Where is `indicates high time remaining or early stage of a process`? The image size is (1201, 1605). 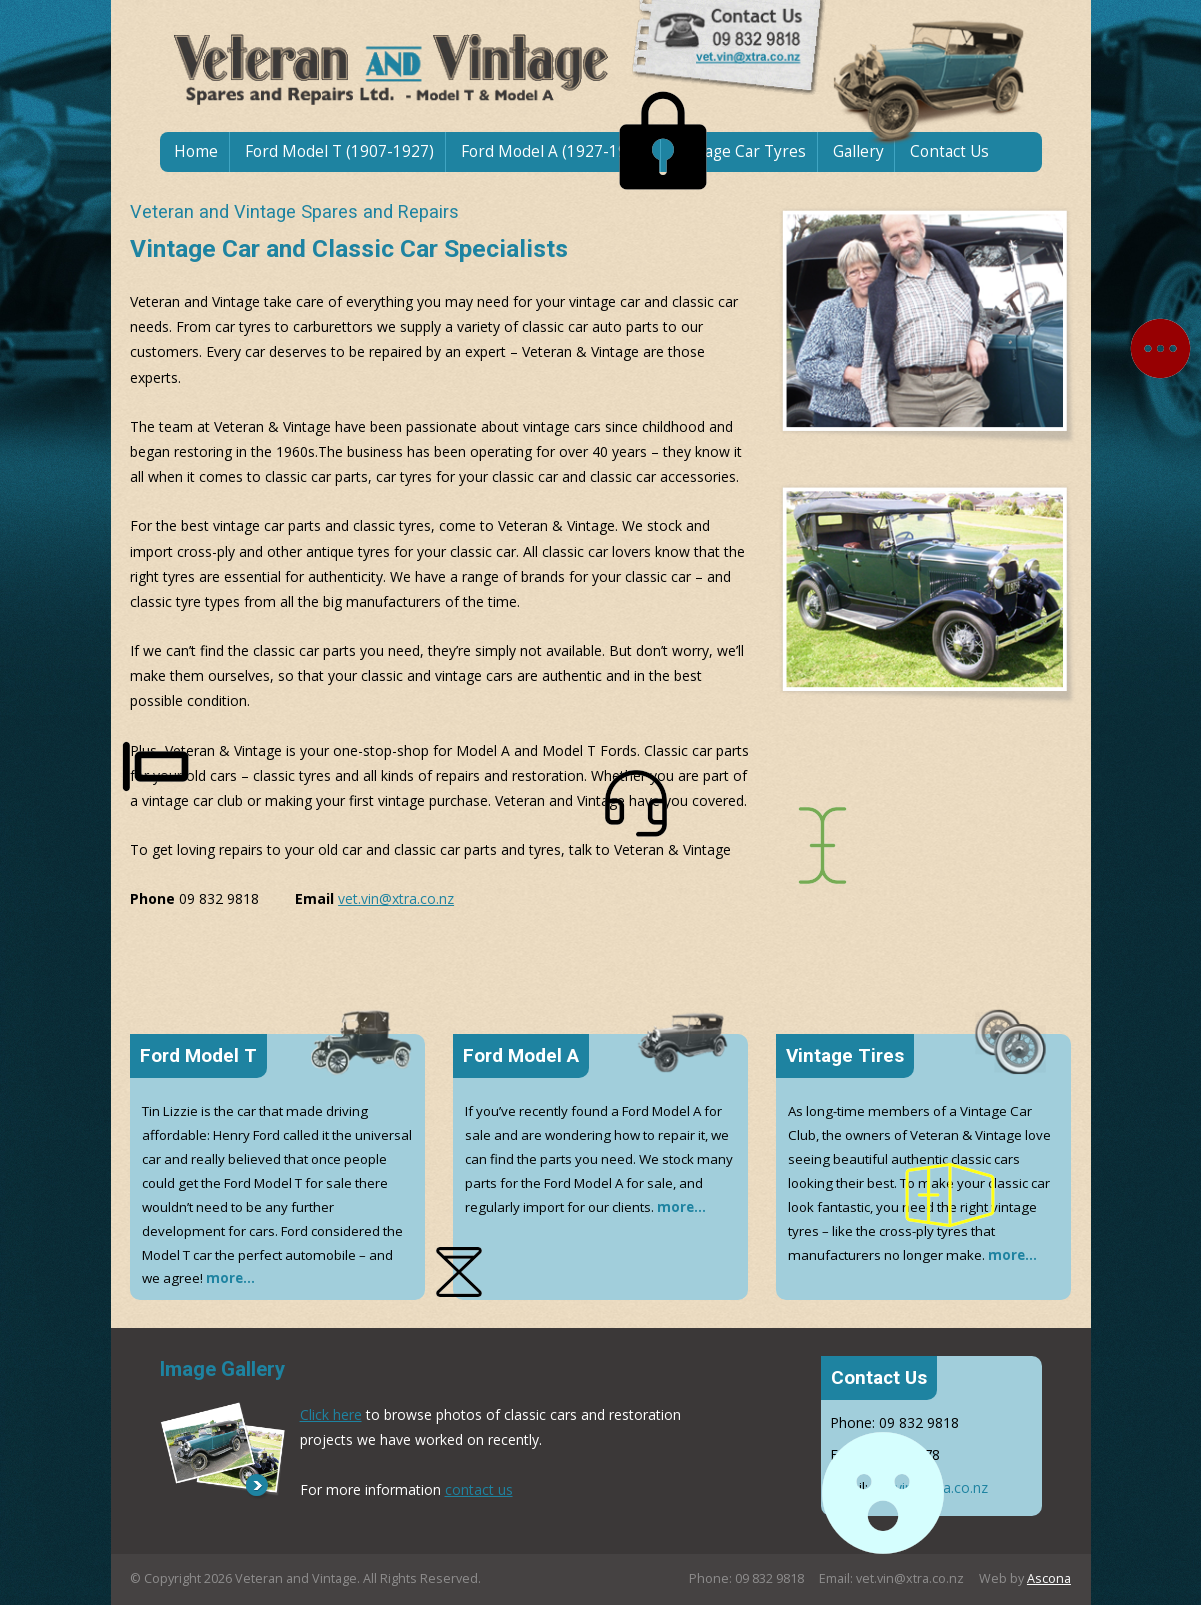
indicates high time remaining or early stage of a process is located at coordinates (459, 1272).